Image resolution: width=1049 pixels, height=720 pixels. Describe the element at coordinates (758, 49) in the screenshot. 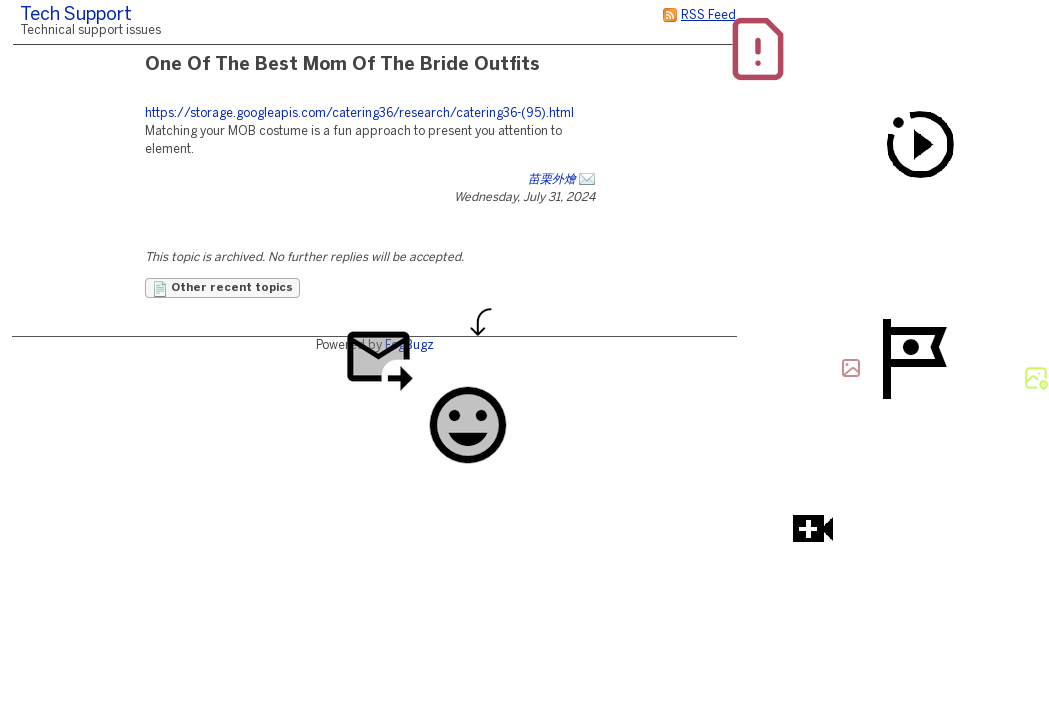

I see `indicates a file with an error or issue` at that location.